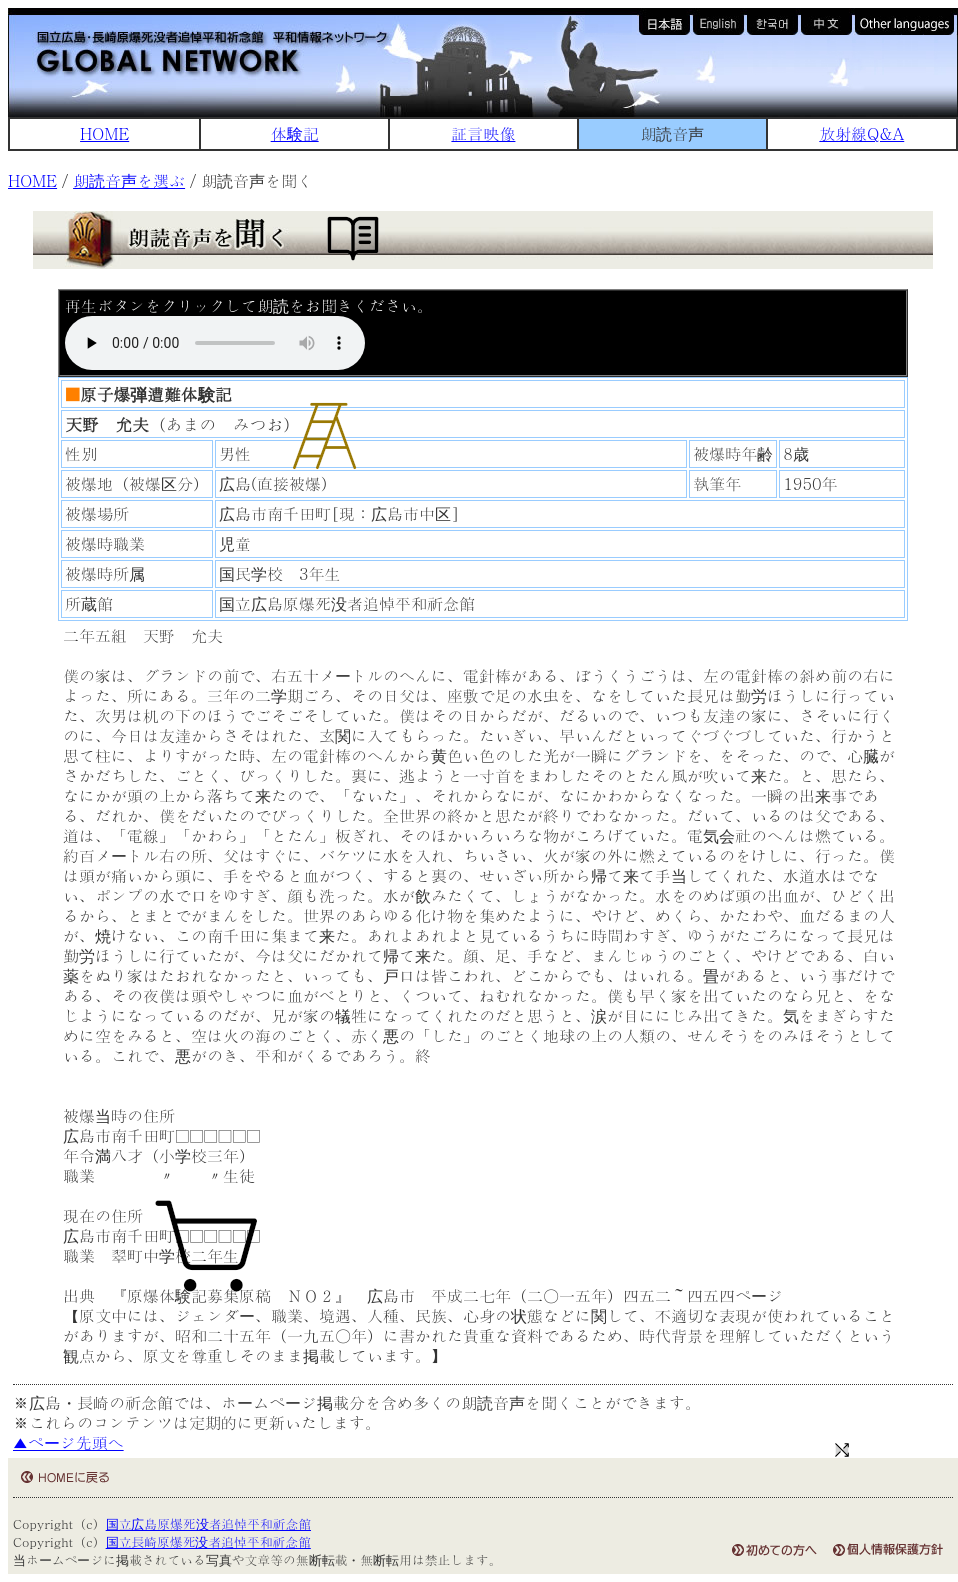 Image resolution: width=958 pixels, height=1582 pixels. Describe the element at coordinates (326, 436) in the screenshot. I see `access tools or equipment section` at that location.